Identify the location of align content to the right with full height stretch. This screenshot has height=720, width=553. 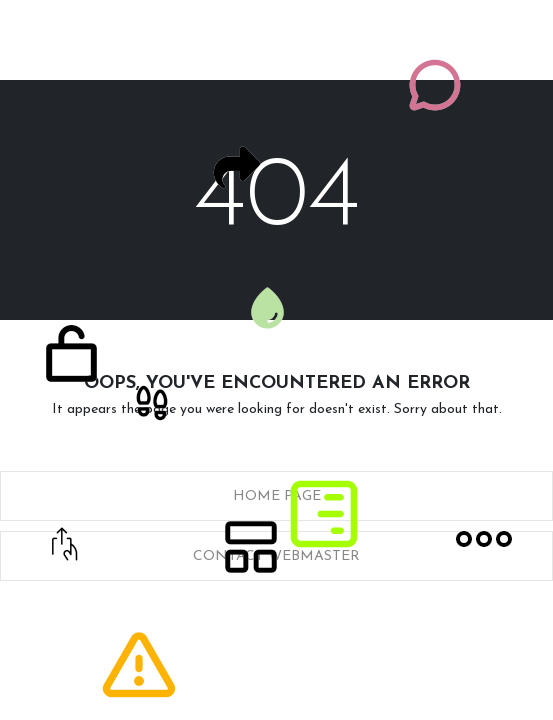
(324, 514).